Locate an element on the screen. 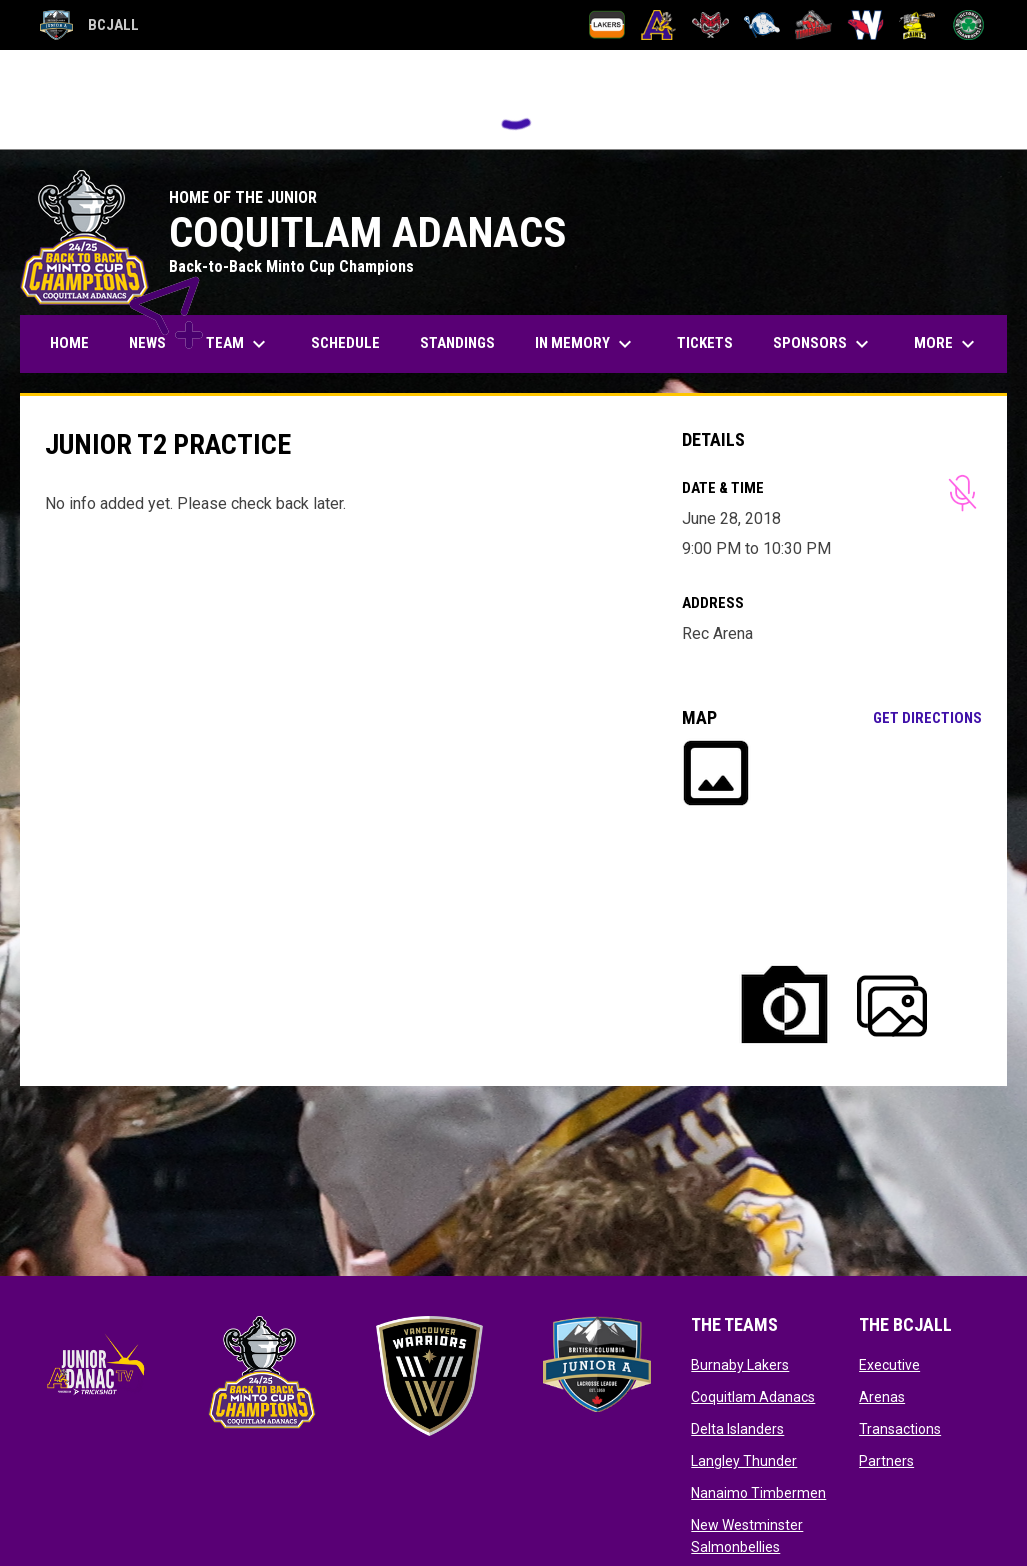  apply black and white filter to photo is located at coordinates (784, 1004).